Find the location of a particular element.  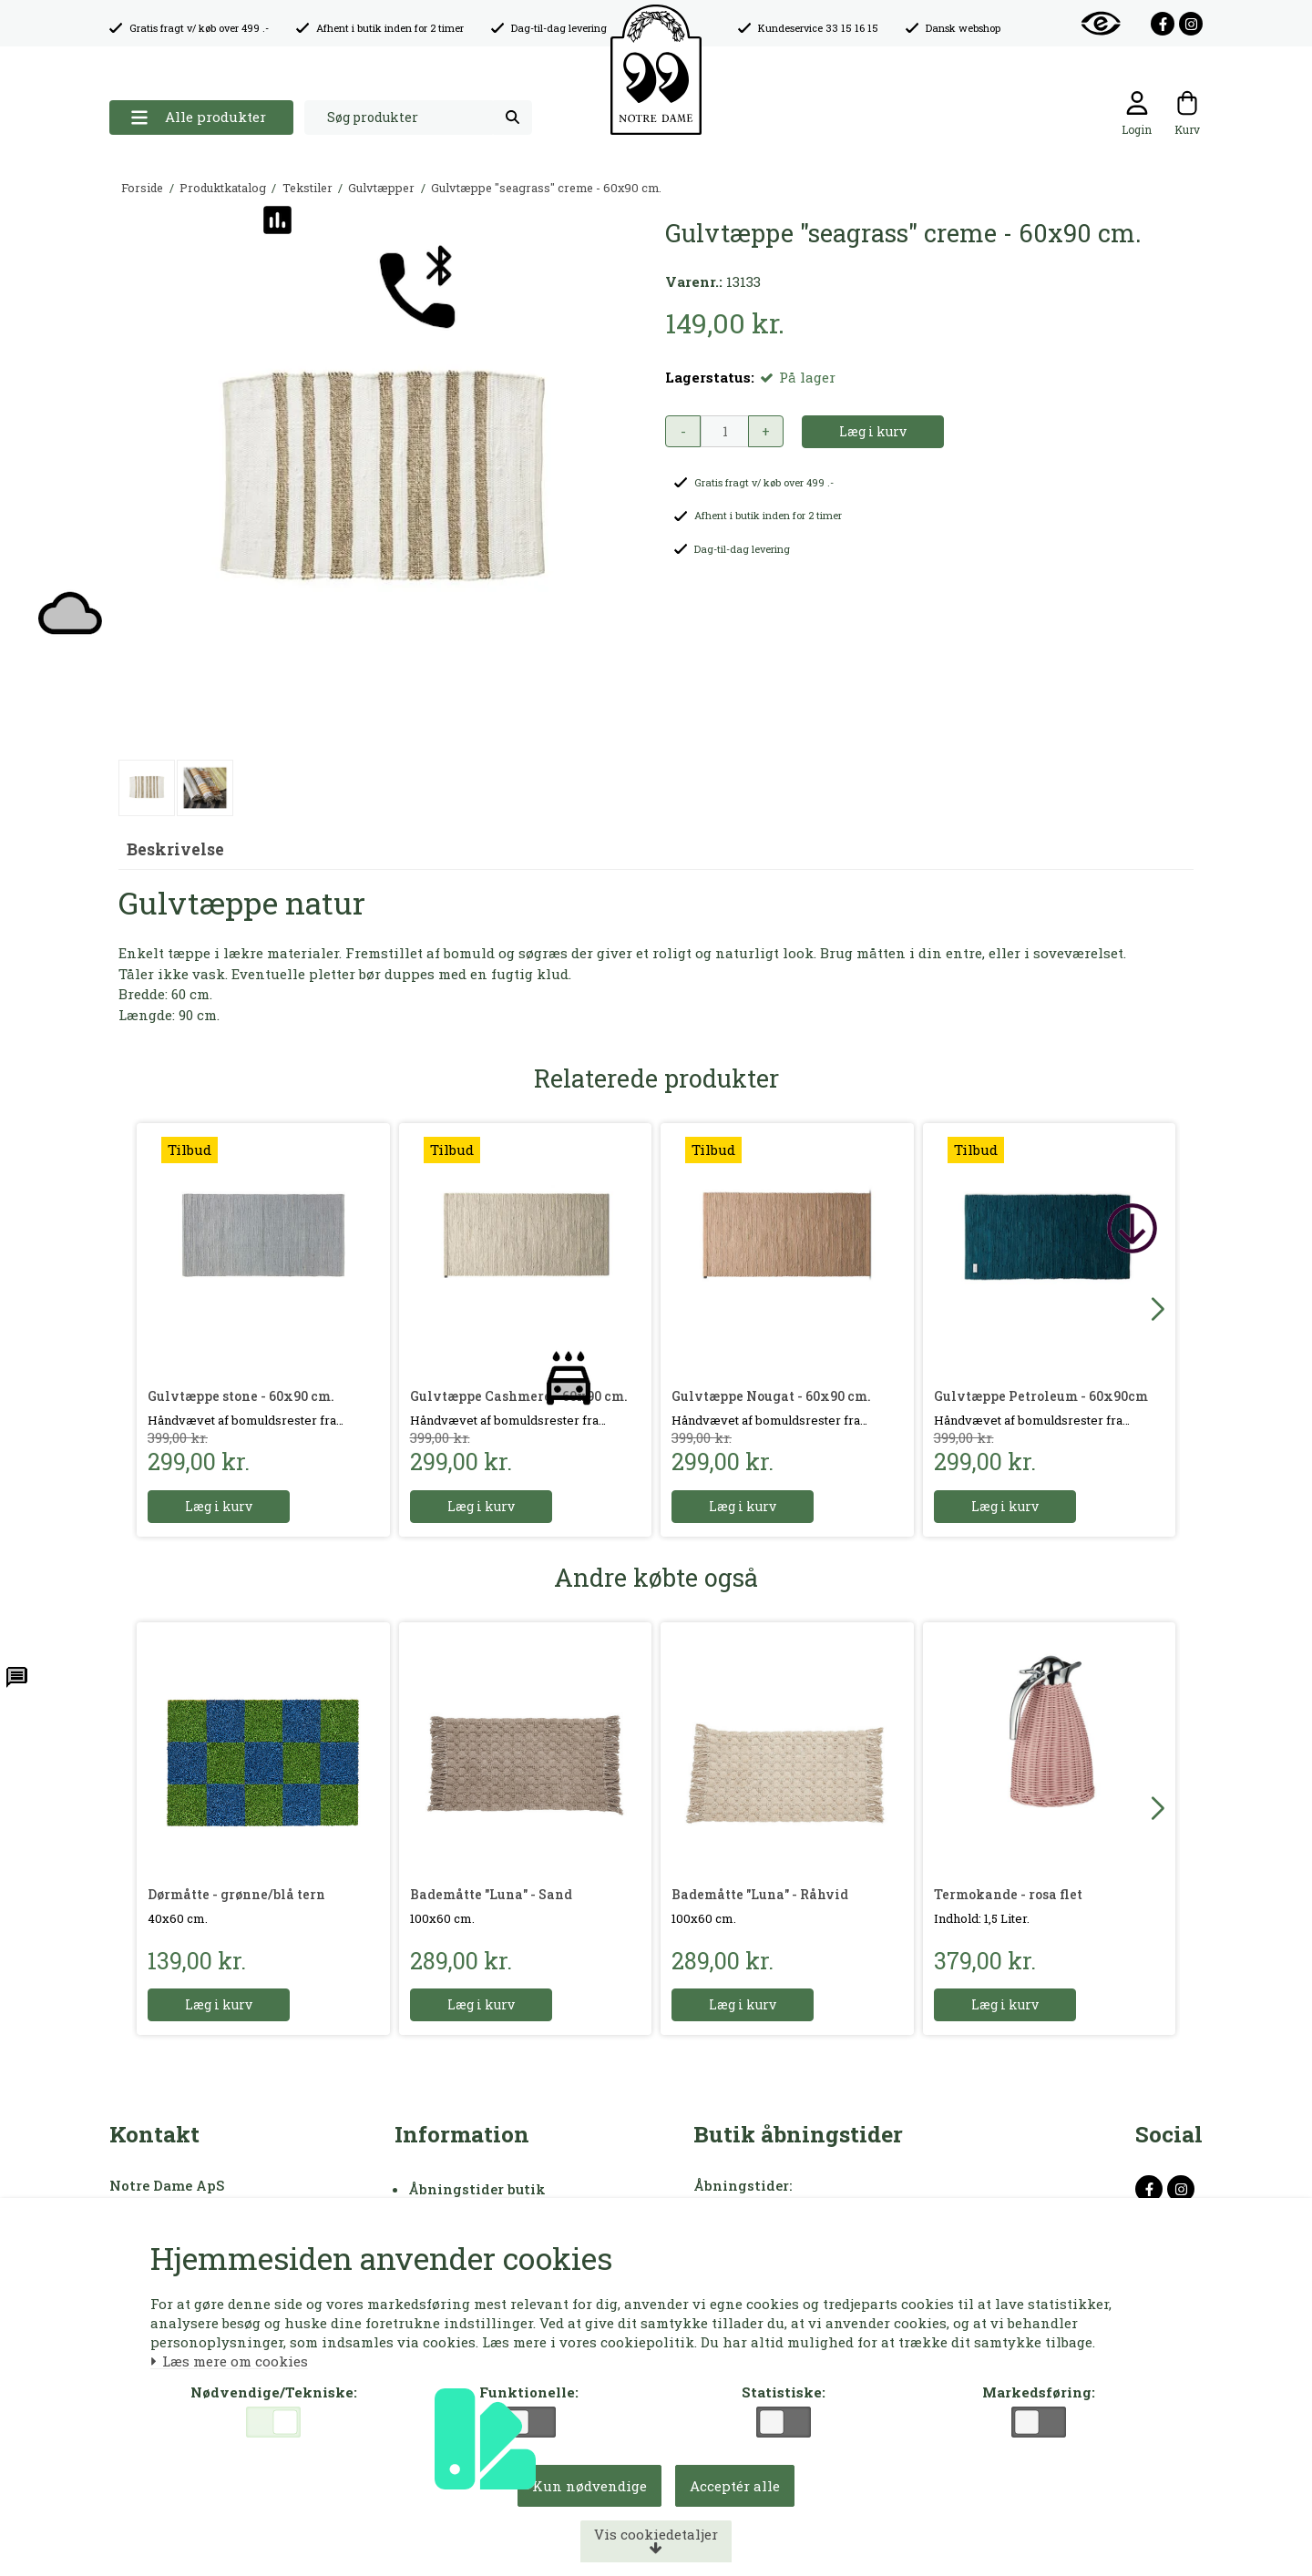

phone call connected via bluetooth speaker is located at coordinates (417, 291).